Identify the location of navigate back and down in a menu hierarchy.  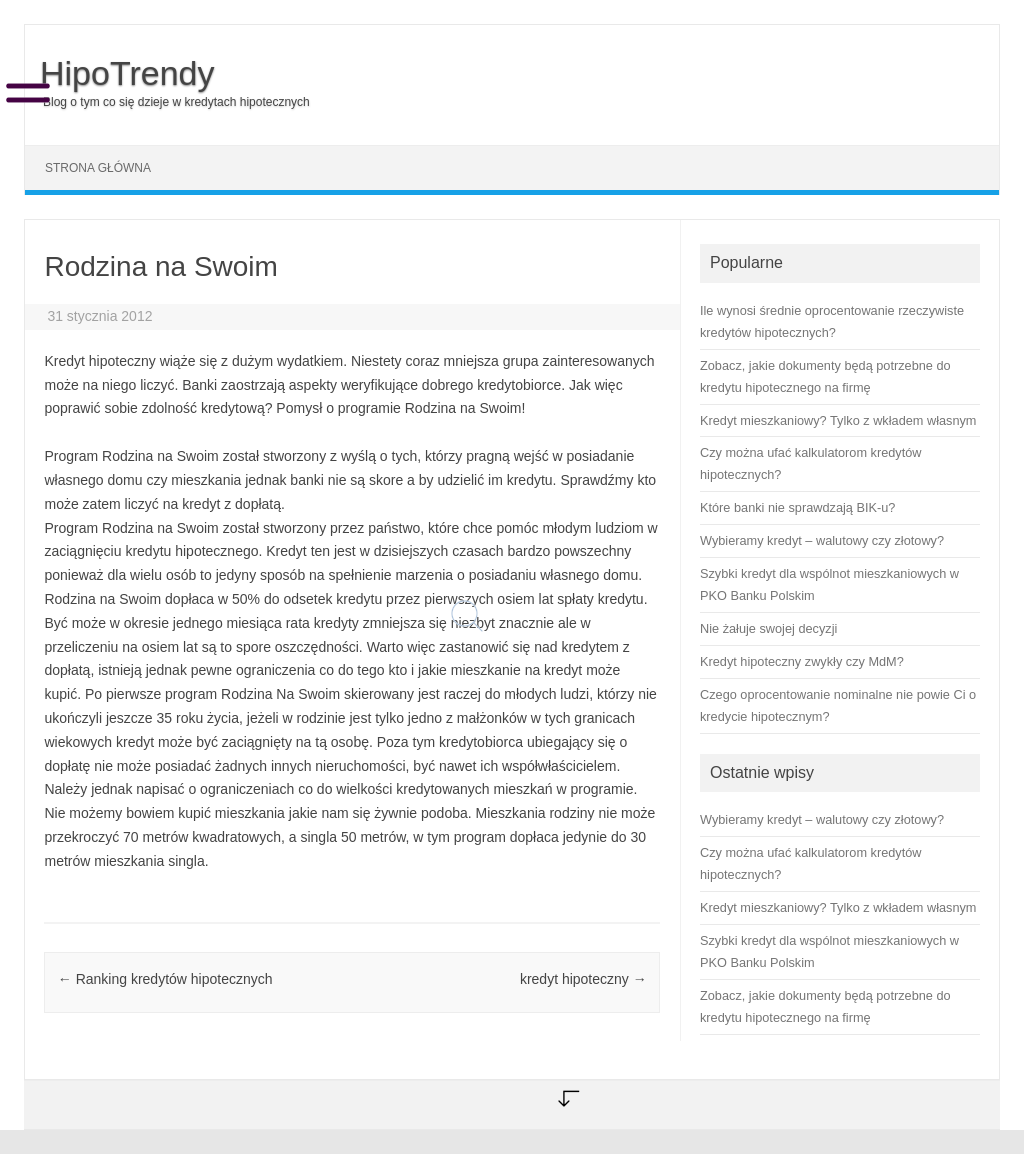
(568, 1097).